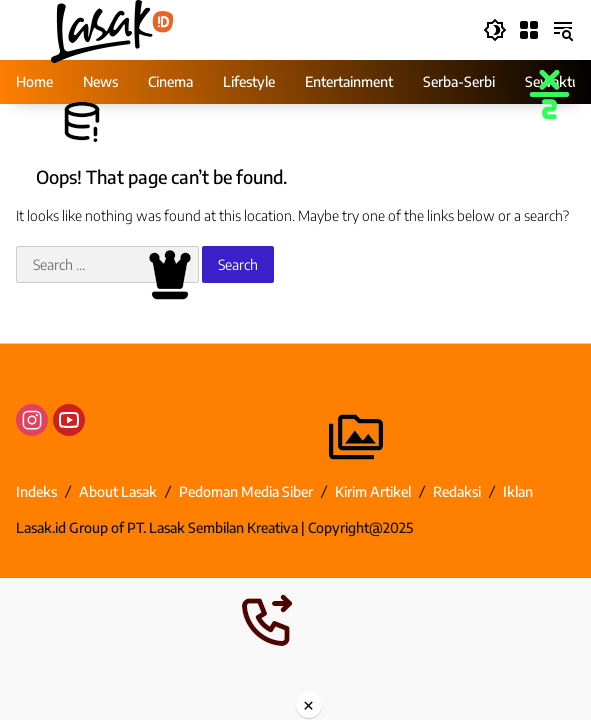  What do you see at coordinates (267, 621) in the screenshot?
I see `make an outgoing call` at bounding box center [267, 621].